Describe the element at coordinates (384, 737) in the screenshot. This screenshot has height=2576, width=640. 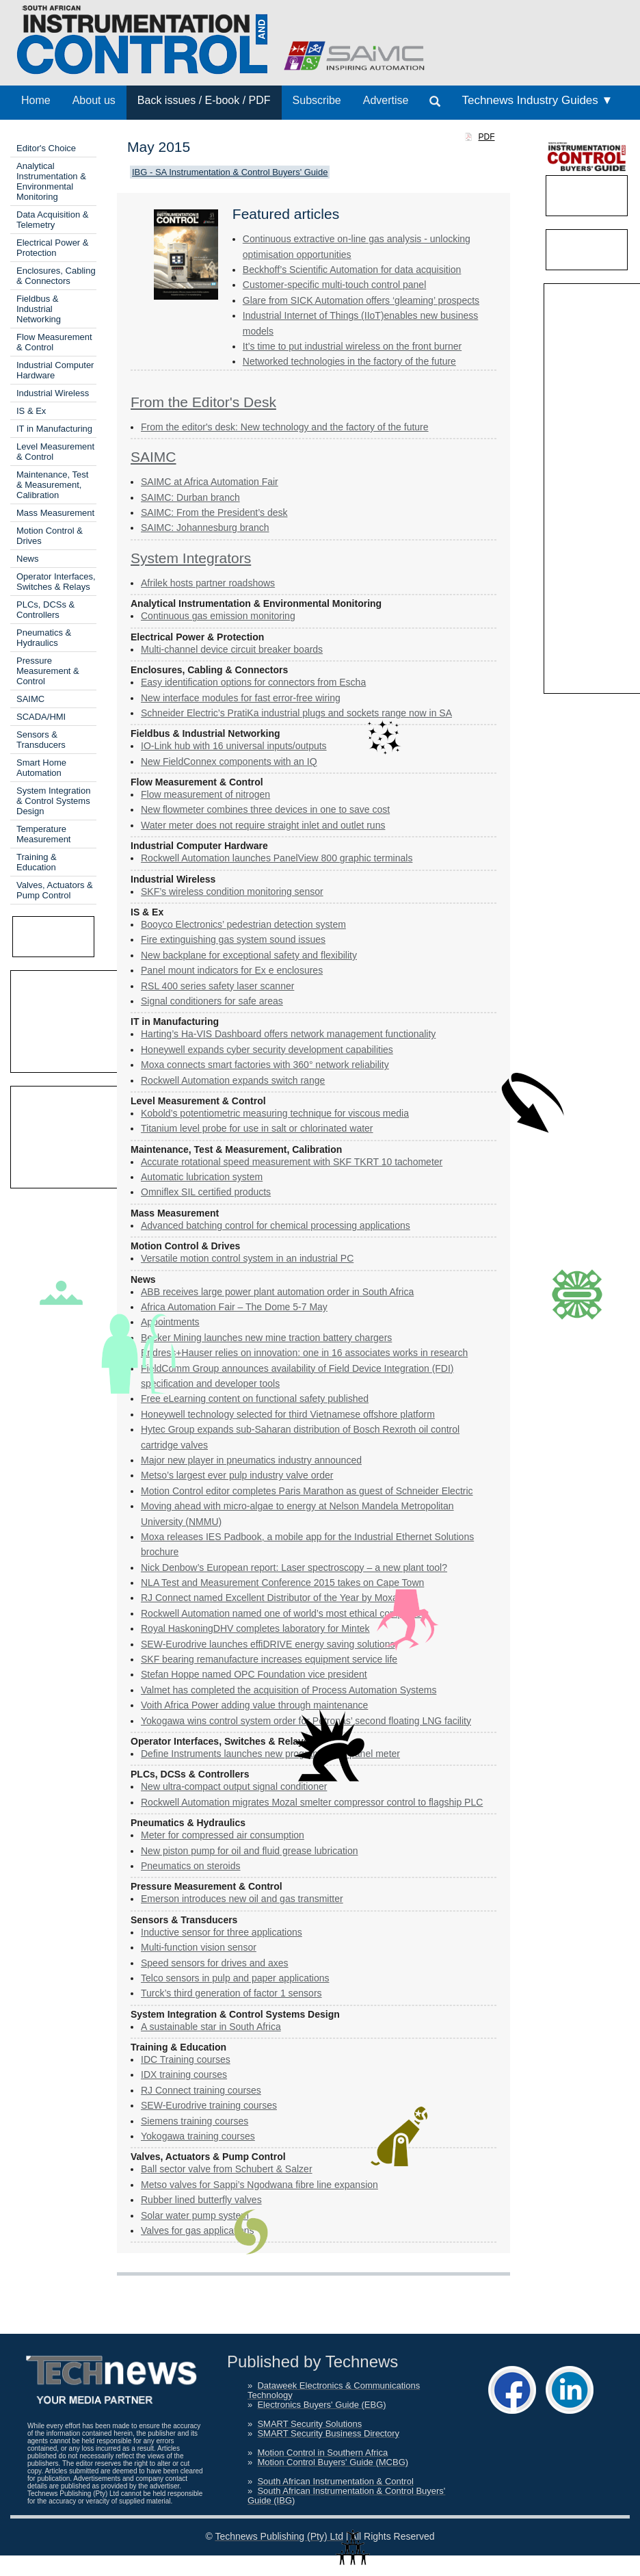
I see `indicates magic or special ability activation` at that location.